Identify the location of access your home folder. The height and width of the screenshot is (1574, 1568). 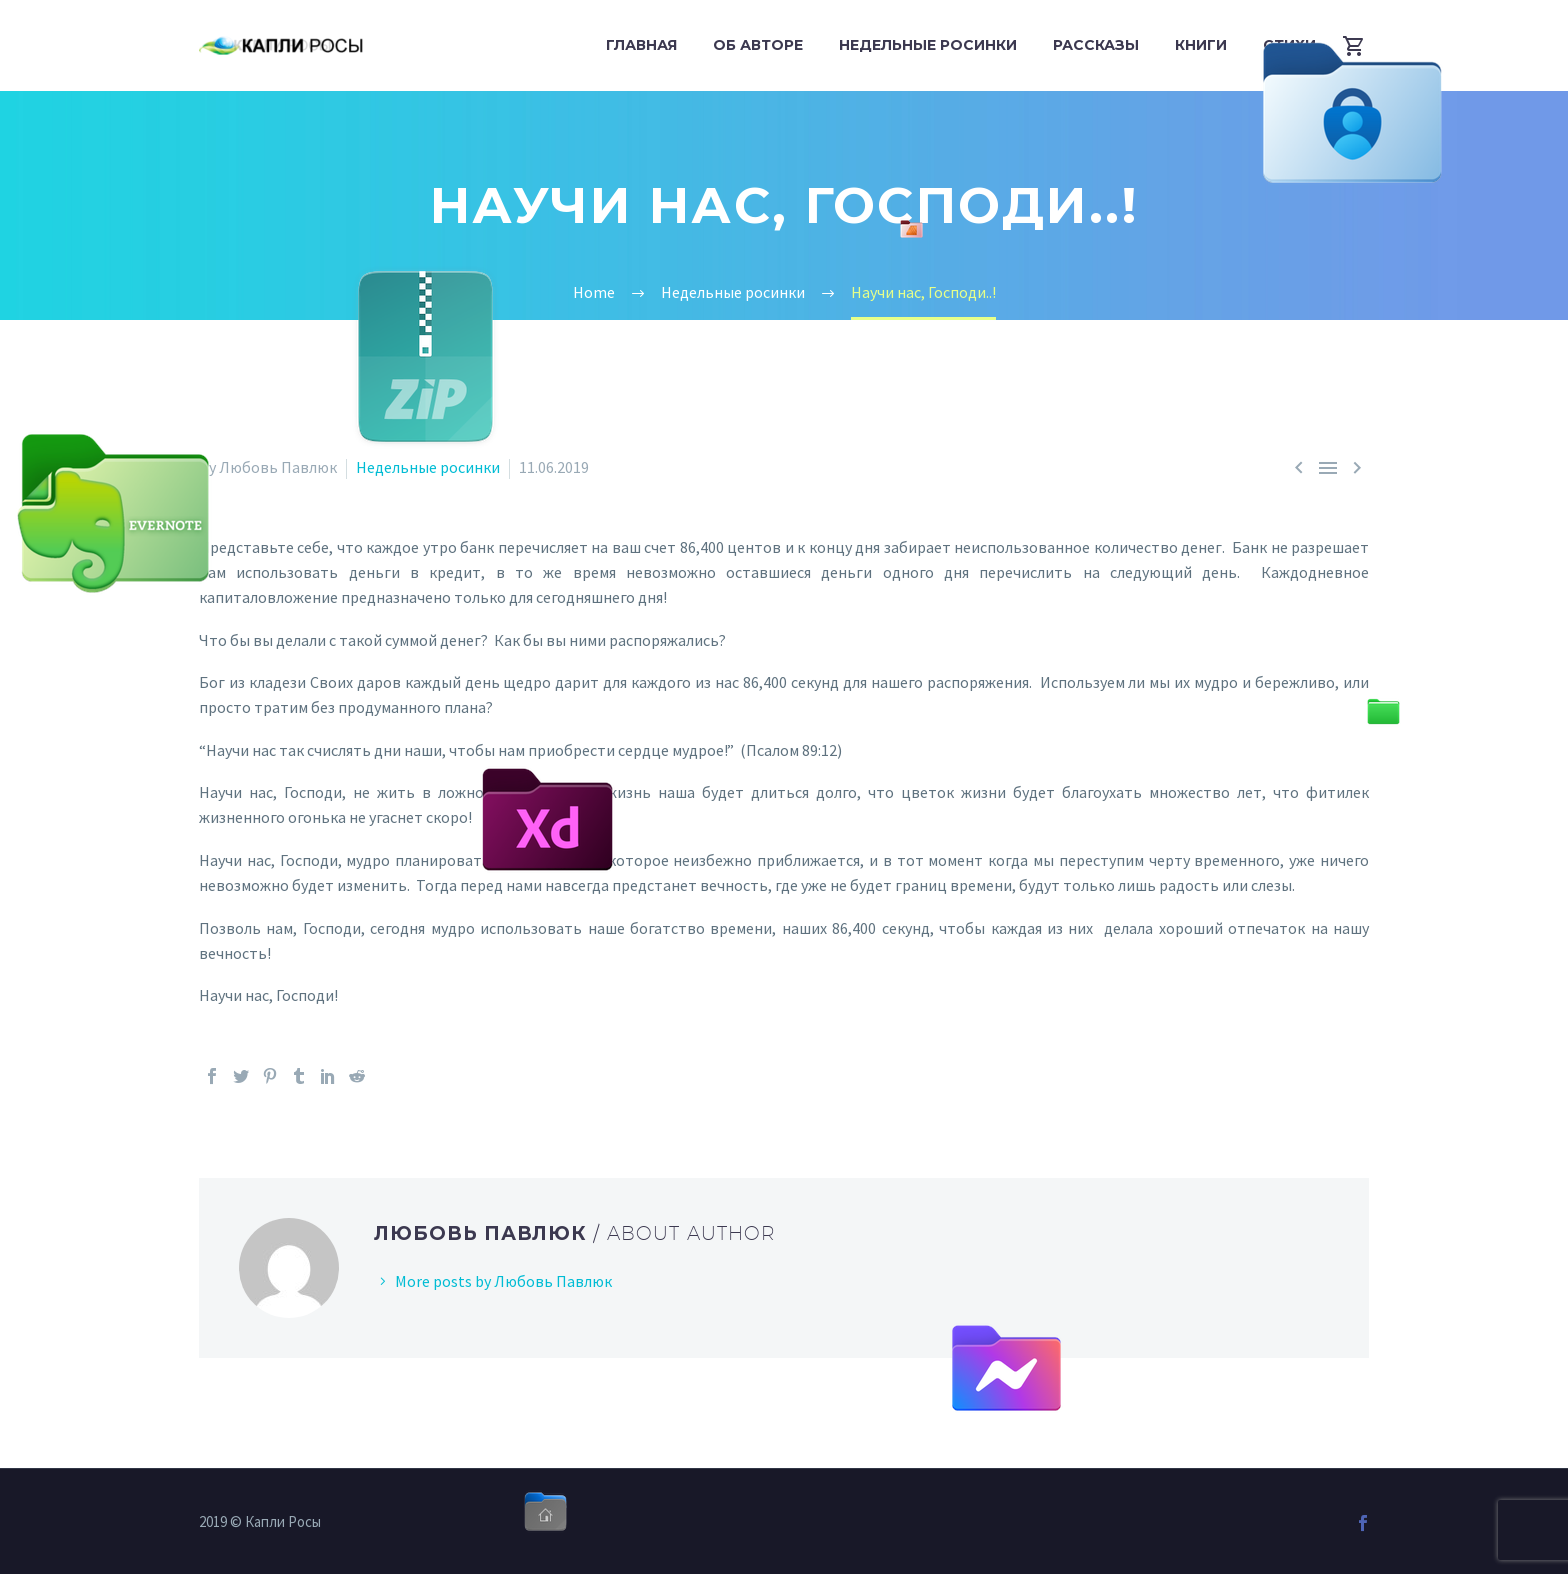
(545, 1511).